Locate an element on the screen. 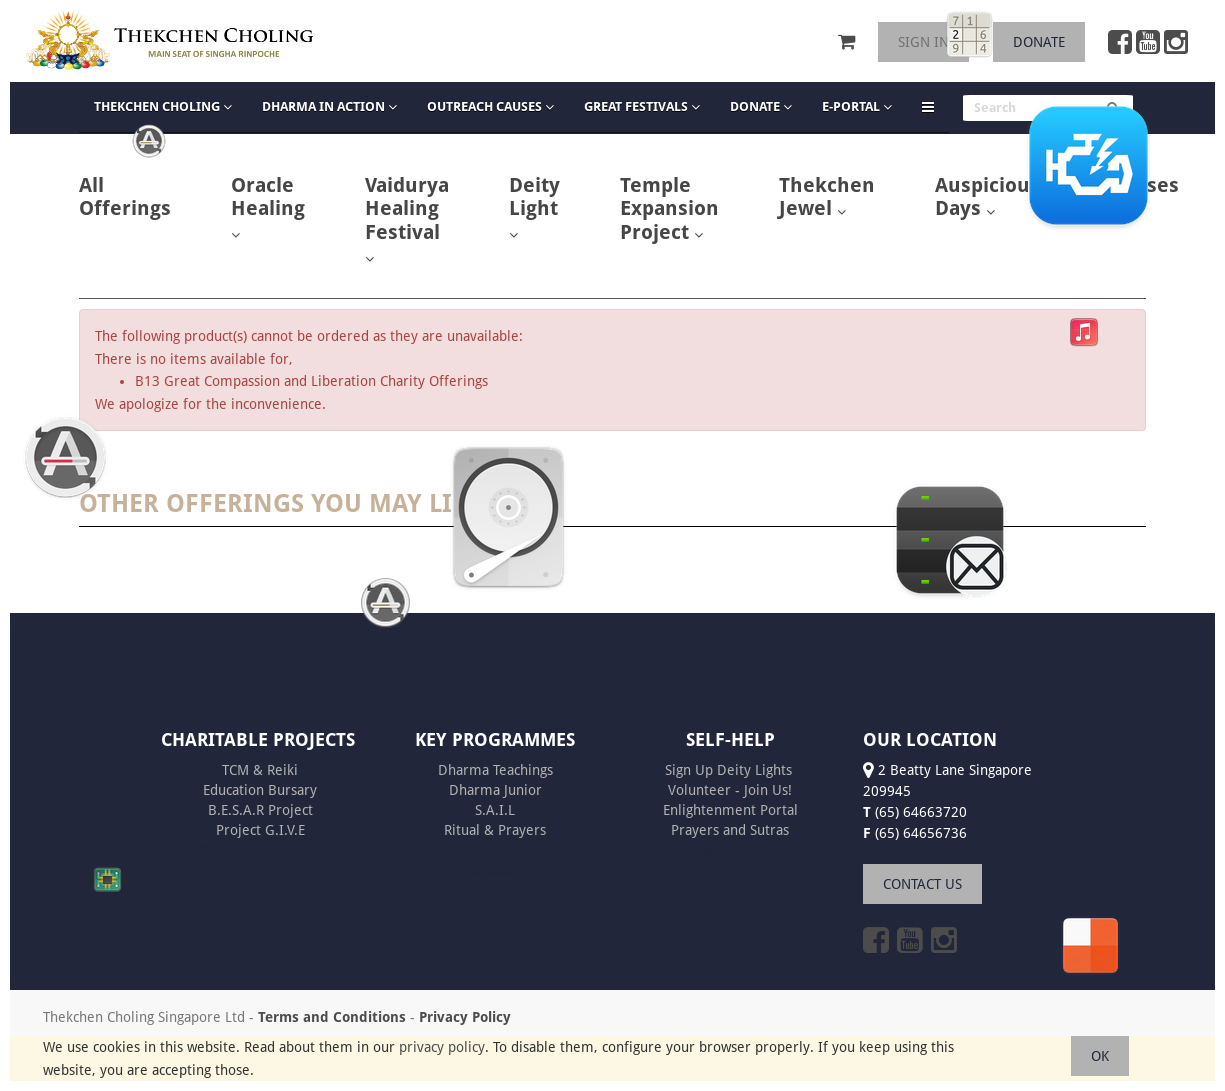 This screenshot has width=1225, height=1091. open the music player app is located at coordinates (1084, 332).